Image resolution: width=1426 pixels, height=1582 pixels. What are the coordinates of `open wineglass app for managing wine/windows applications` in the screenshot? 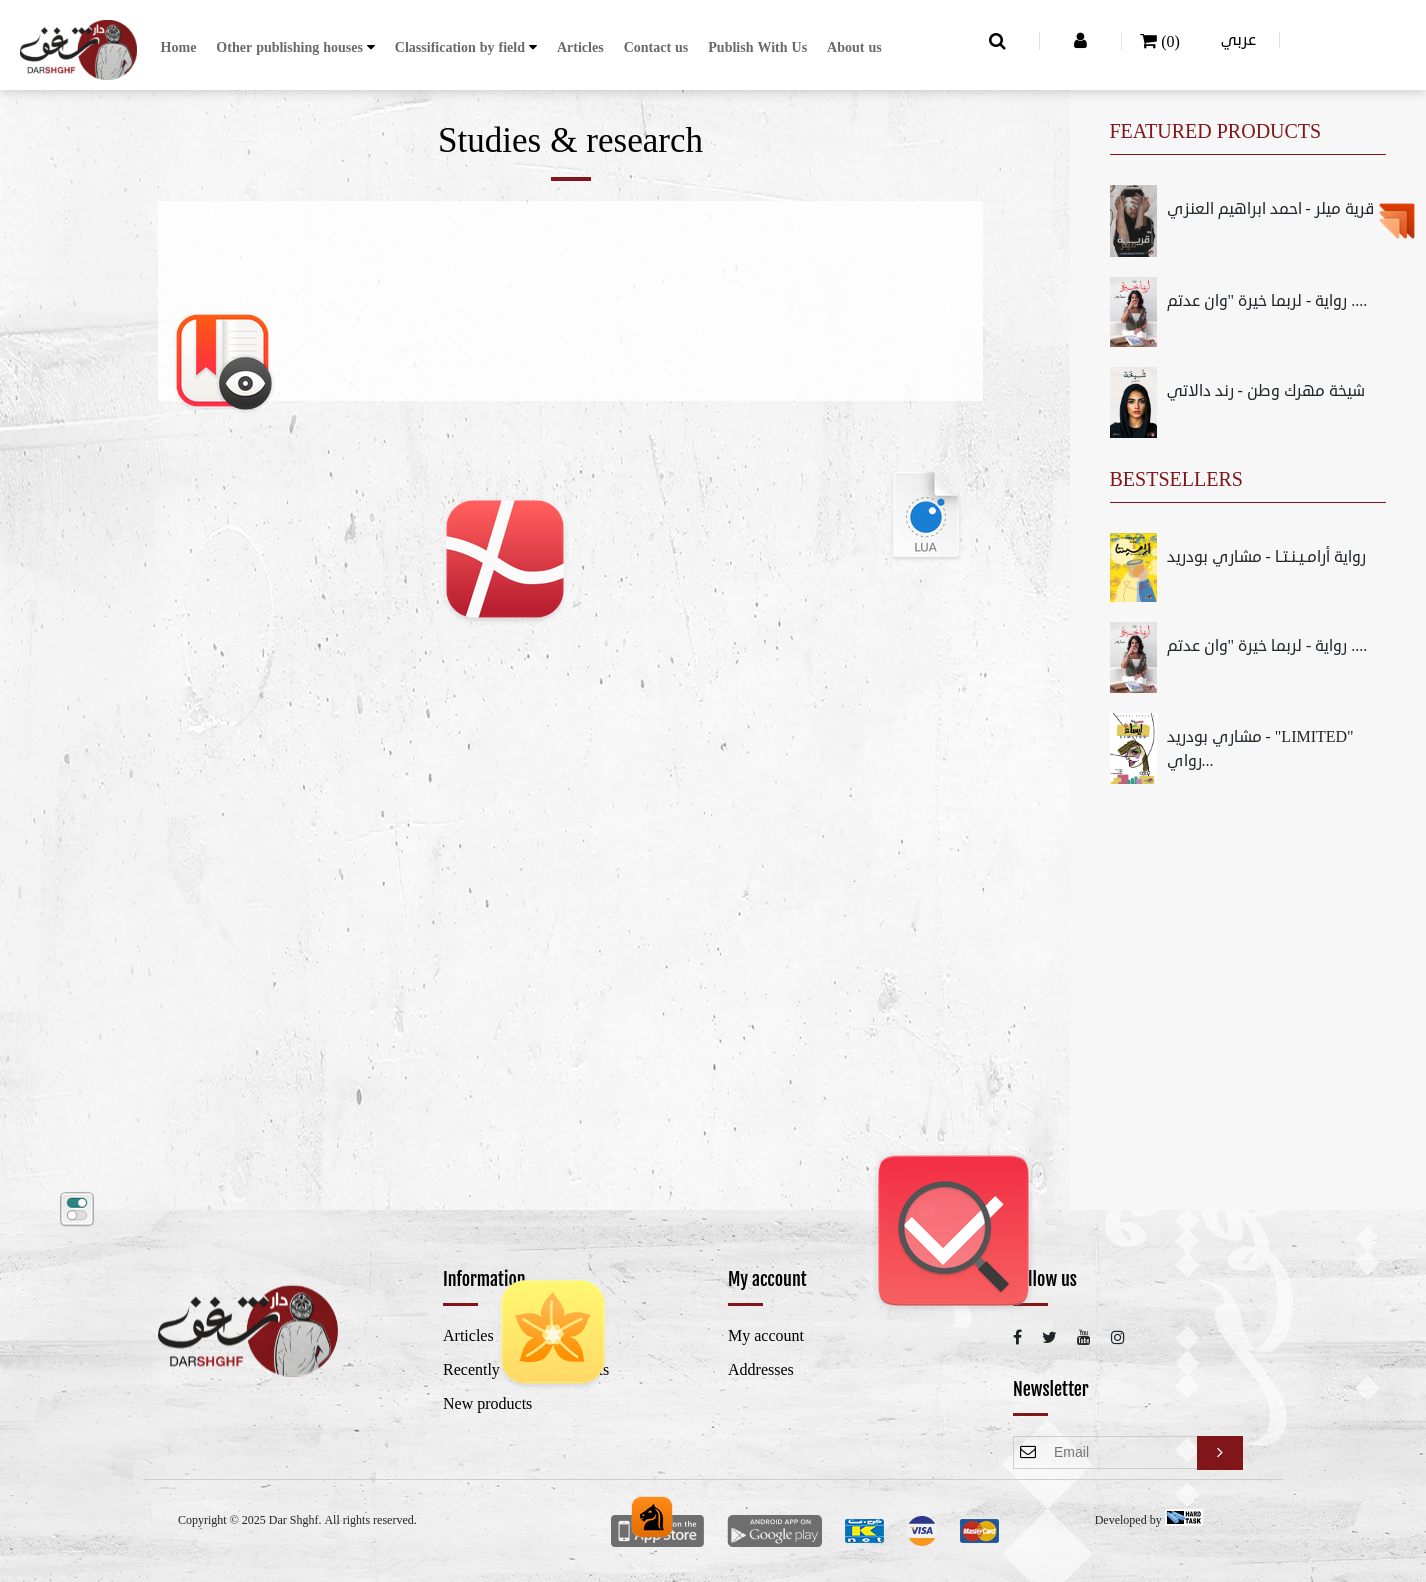 It's located at (505, 559).